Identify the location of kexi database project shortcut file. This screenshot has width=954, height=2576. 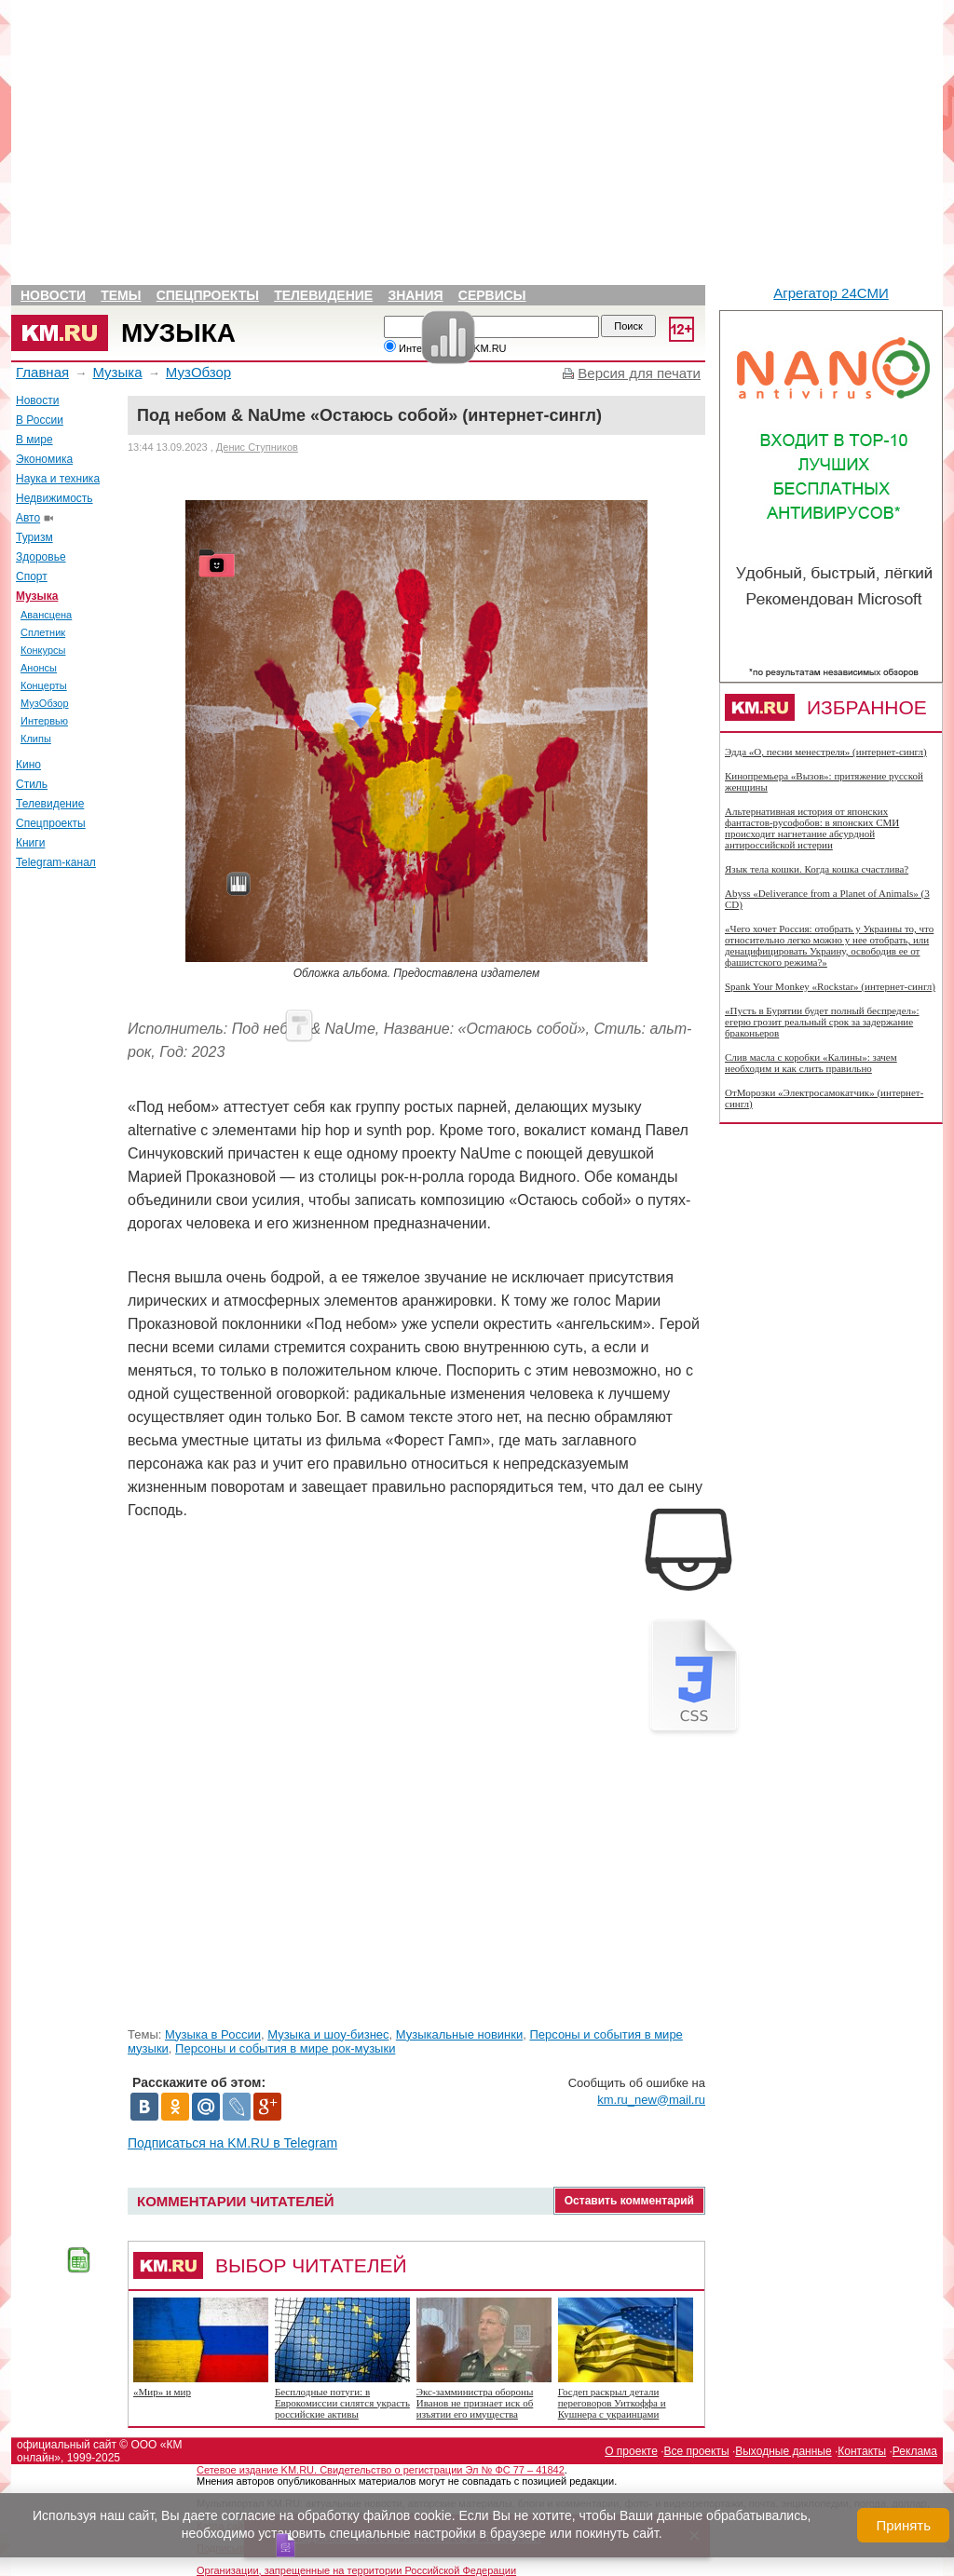
(285, 2545).